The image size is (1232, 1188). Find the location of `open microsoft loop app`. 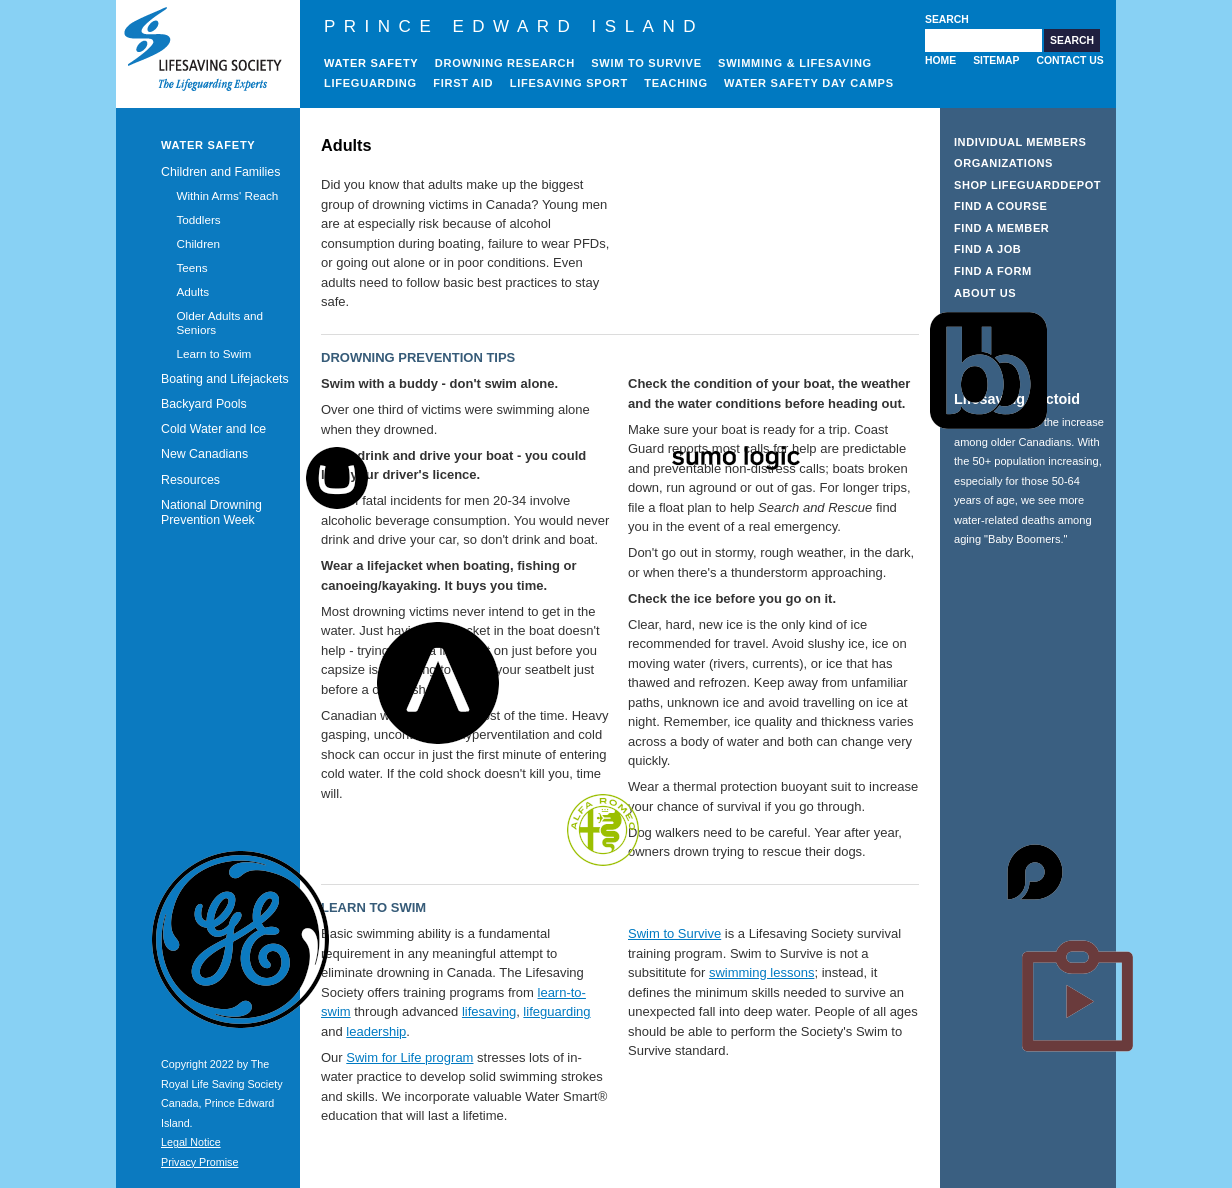

open microsoft loop app is located at coordinates (1035, 872).